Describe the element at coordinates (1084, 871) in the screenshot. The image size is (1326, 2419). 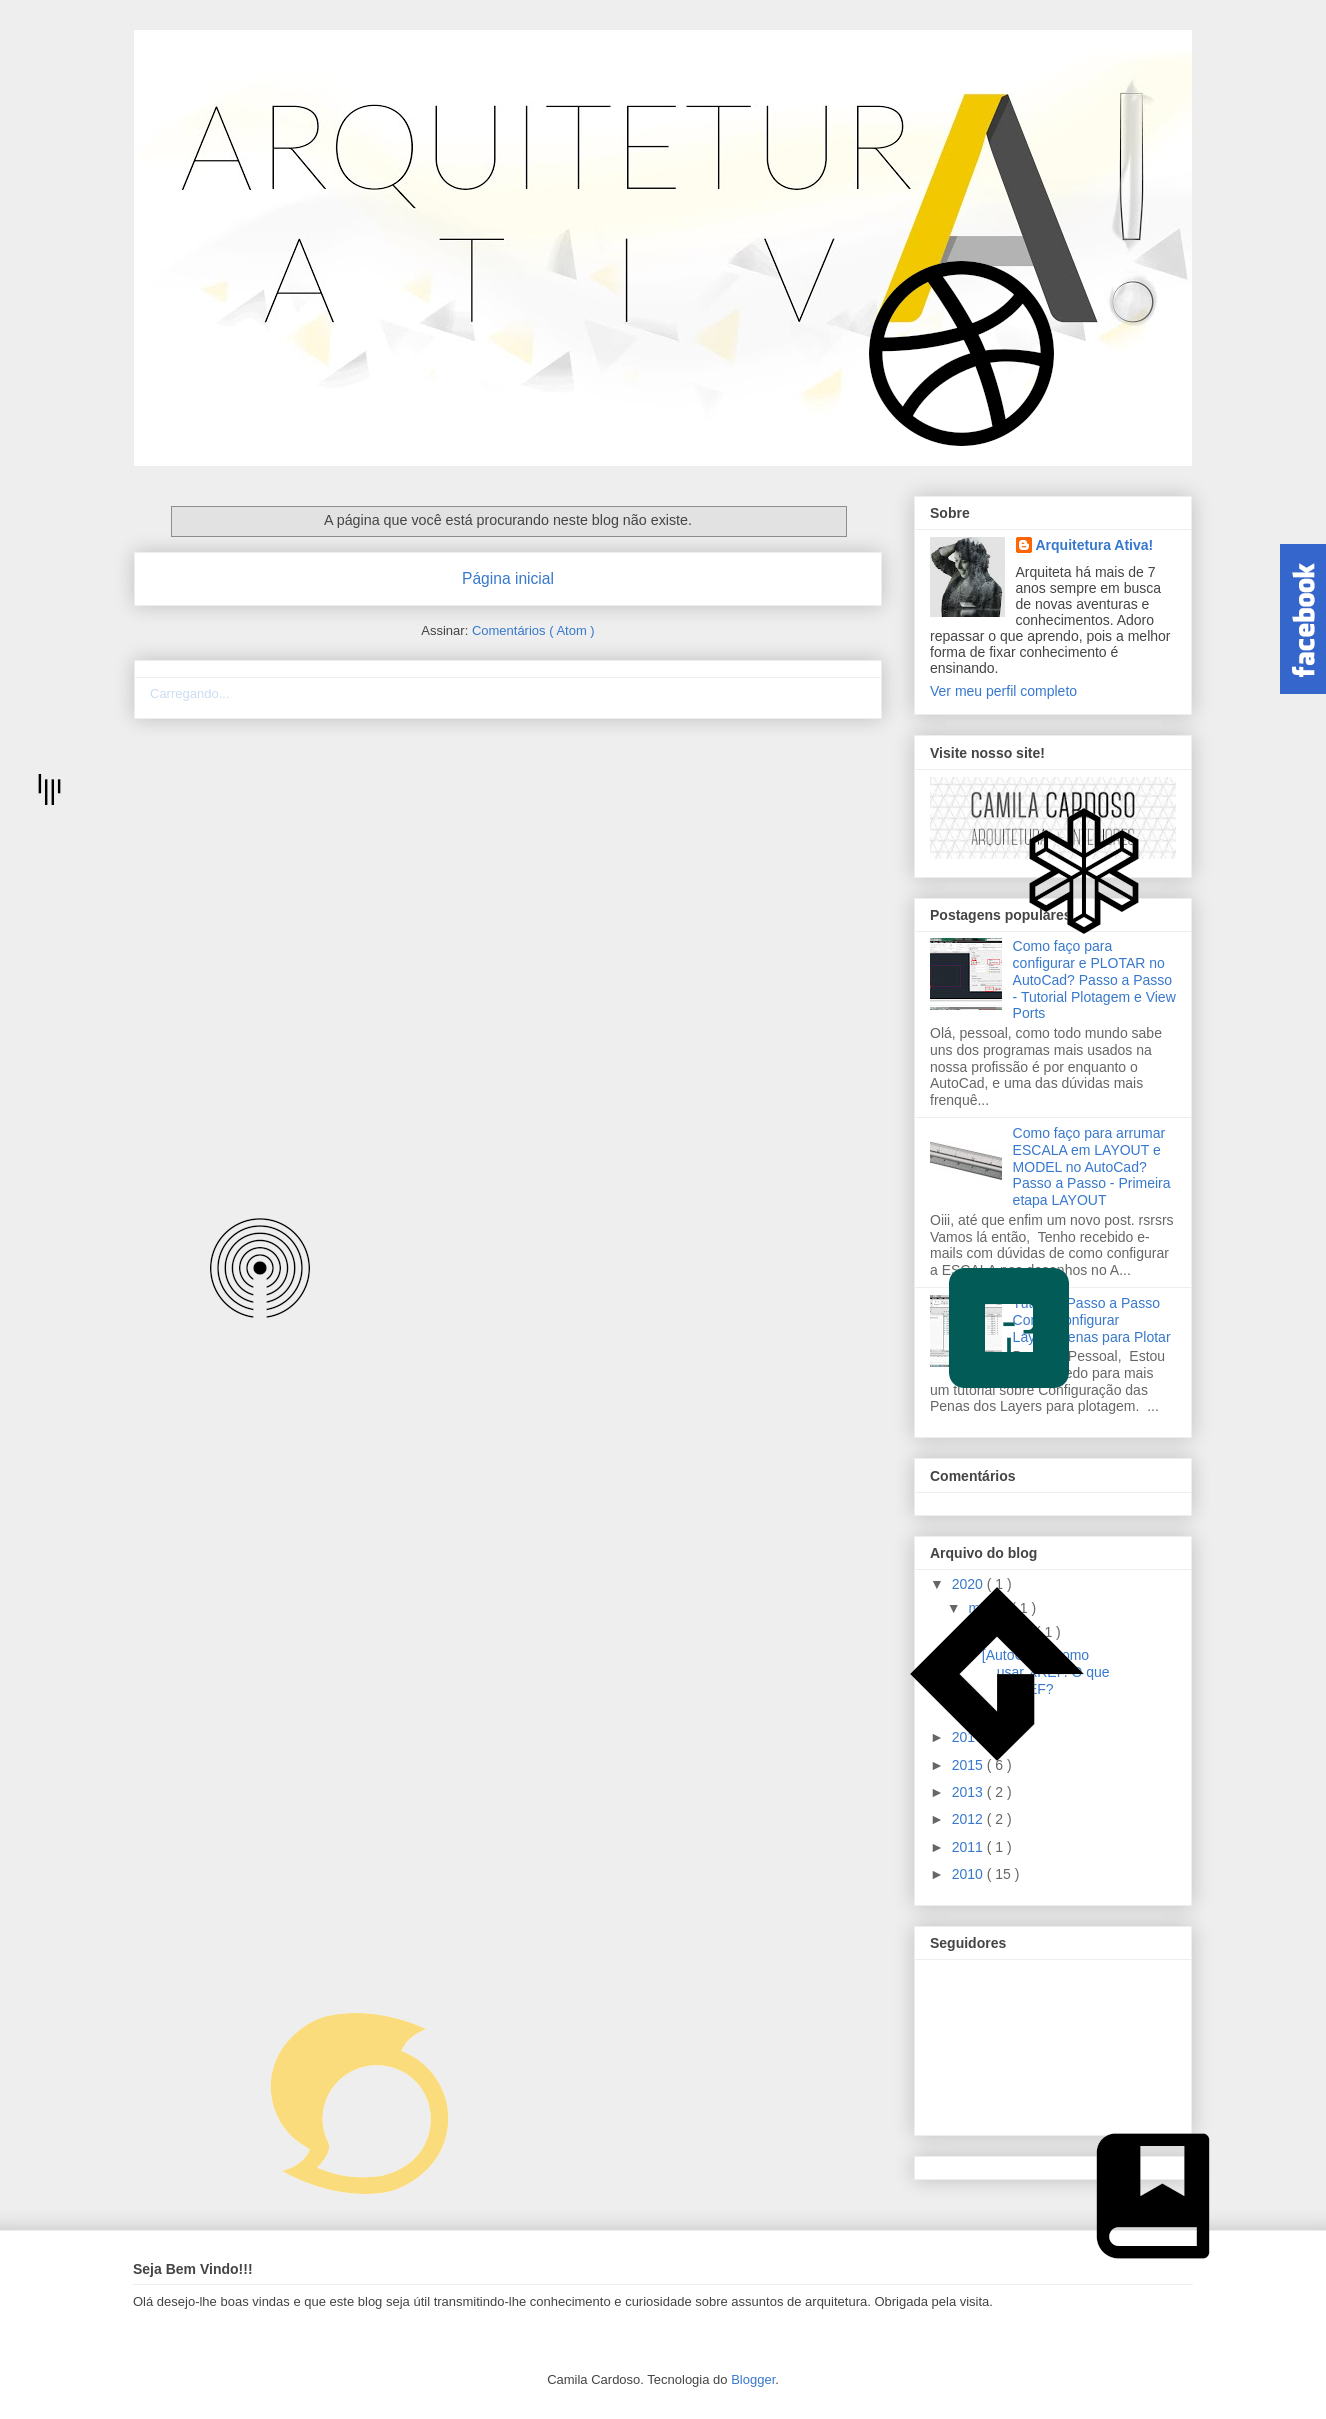
I see `matternet company logo` at that location.